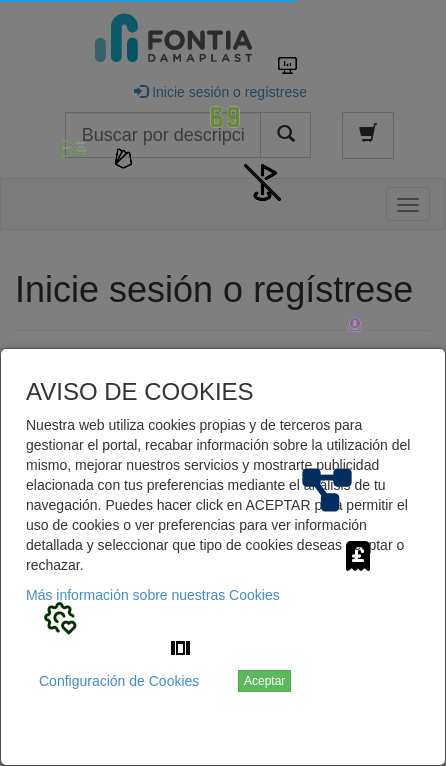 The image size is (446, 766). Describe the element at coordinates (72, 148) in the screenshot. I see `view behance portfolio` at that location.